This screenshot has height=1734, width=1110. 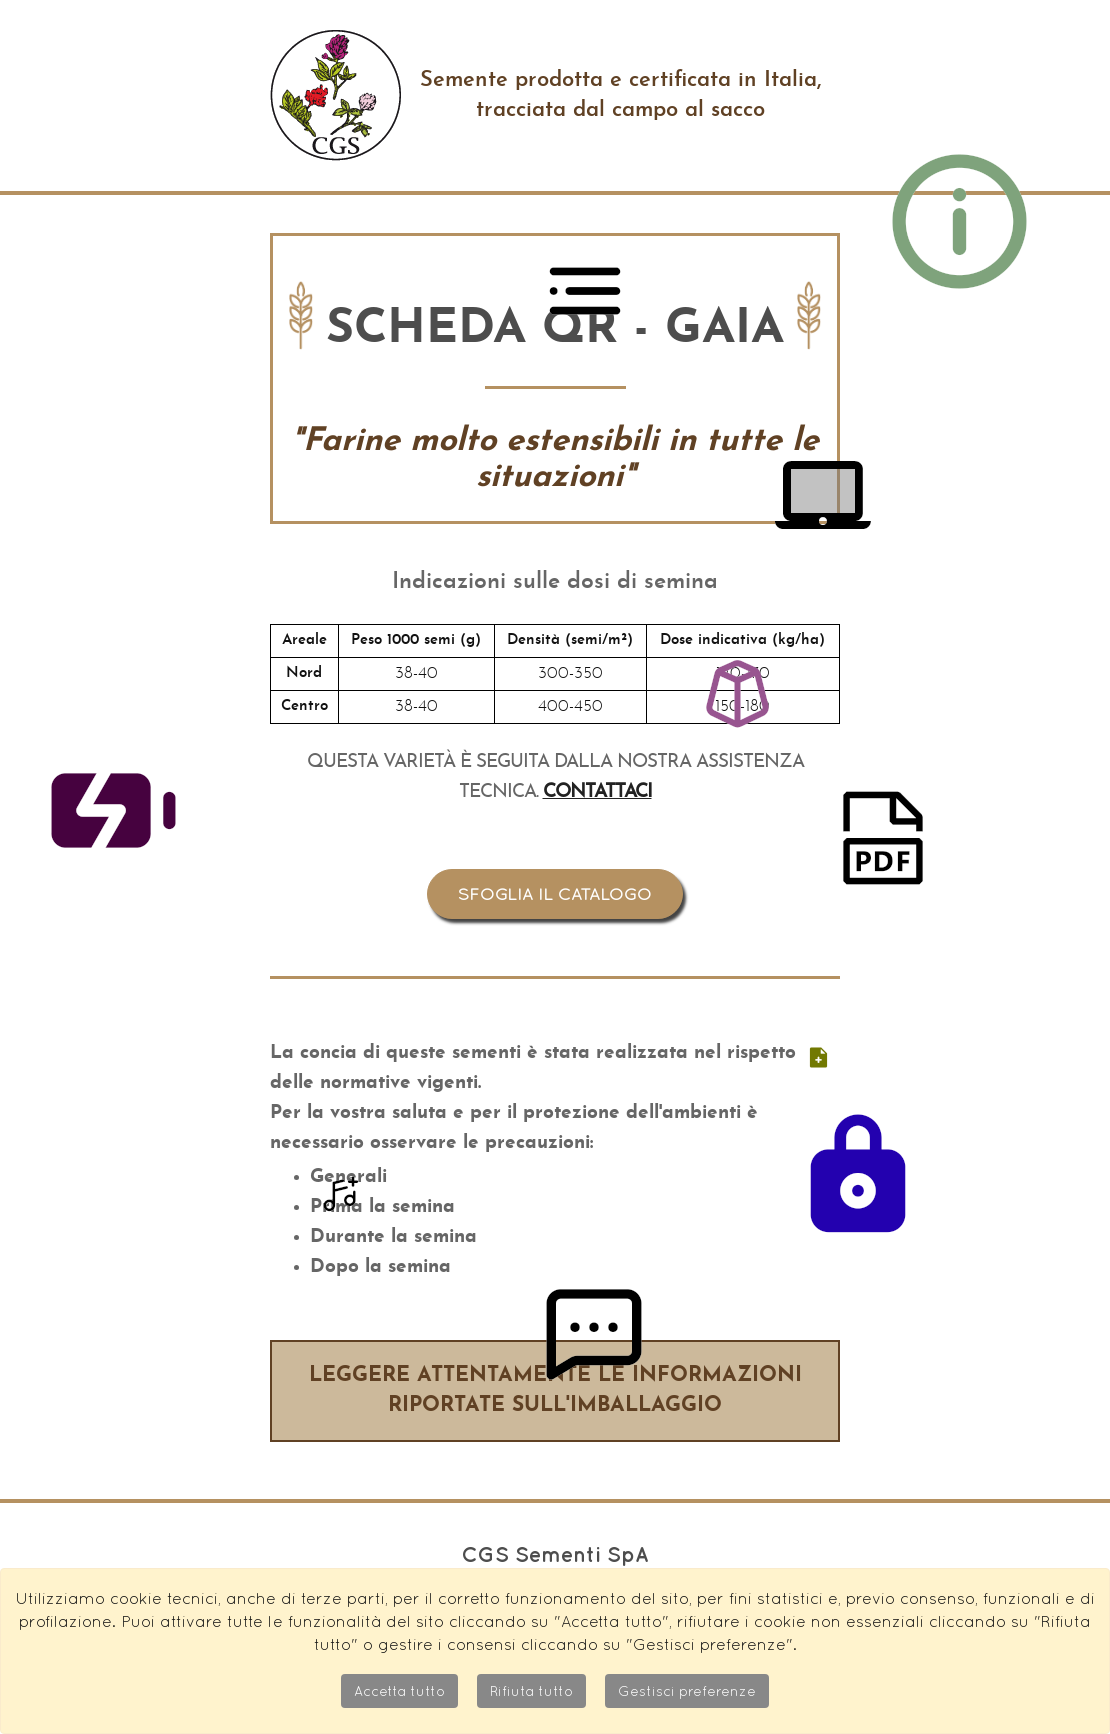 I want to click on create a new file, so click(x=818, y=1057).